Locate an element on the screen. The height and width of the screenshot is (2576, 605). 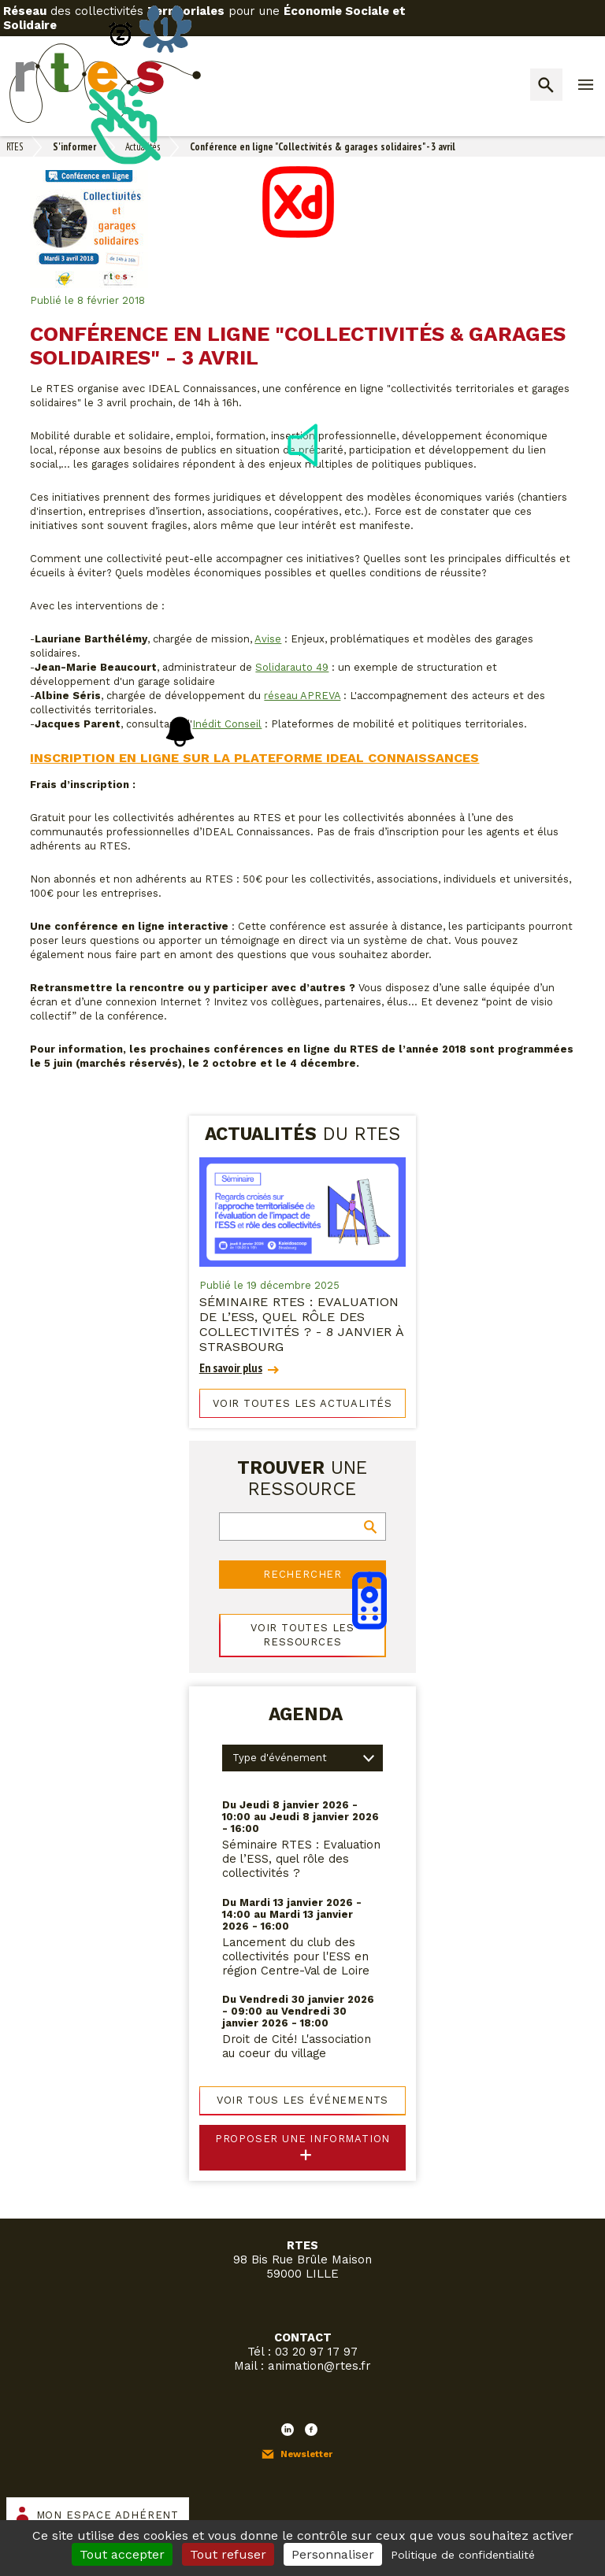
snooze an alarm or reminder is located at coordinates (121, 34).